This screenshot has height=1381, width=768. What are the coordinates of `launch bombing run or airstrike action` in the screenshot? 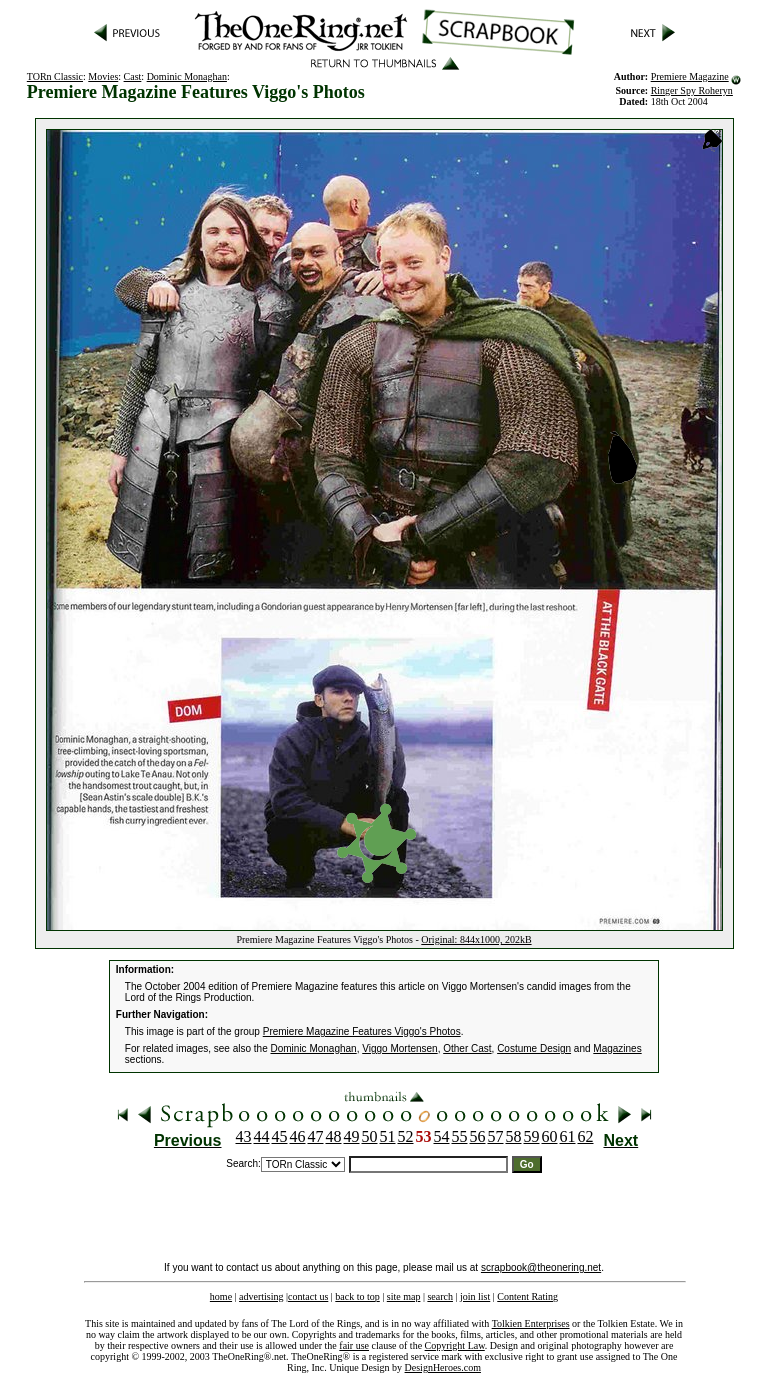 It's located at (712, 140).